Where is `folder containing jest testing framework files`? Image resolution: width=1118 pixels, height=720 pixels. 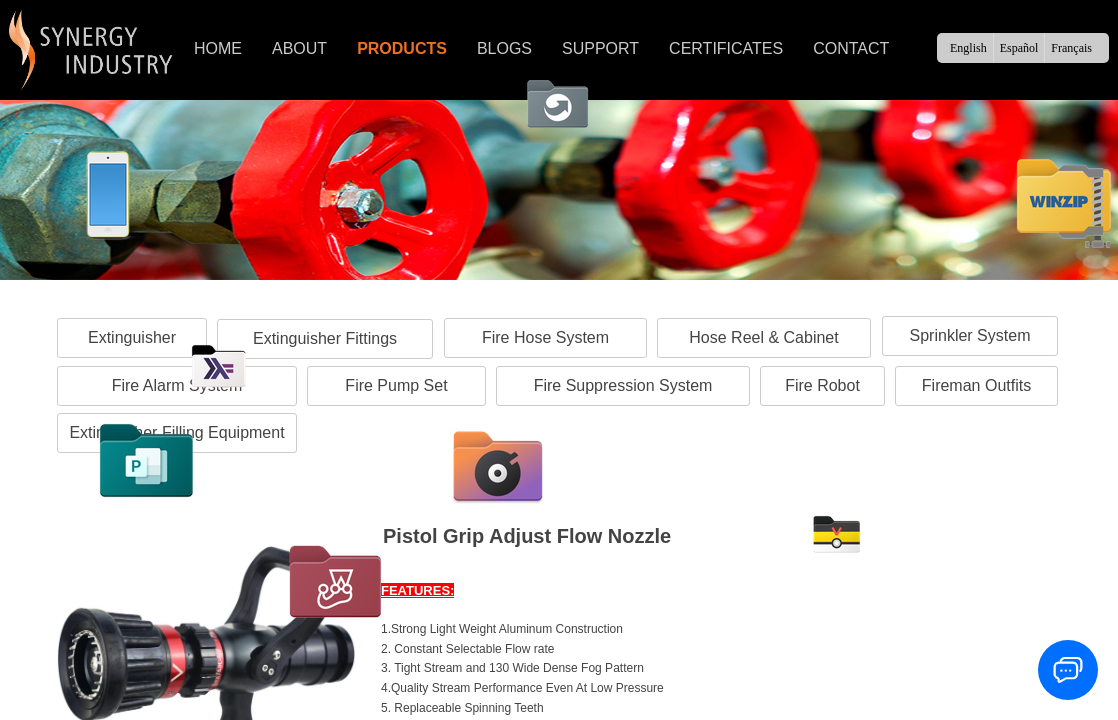
folder containing jest testing framework files is located at coordinates (335, 584).